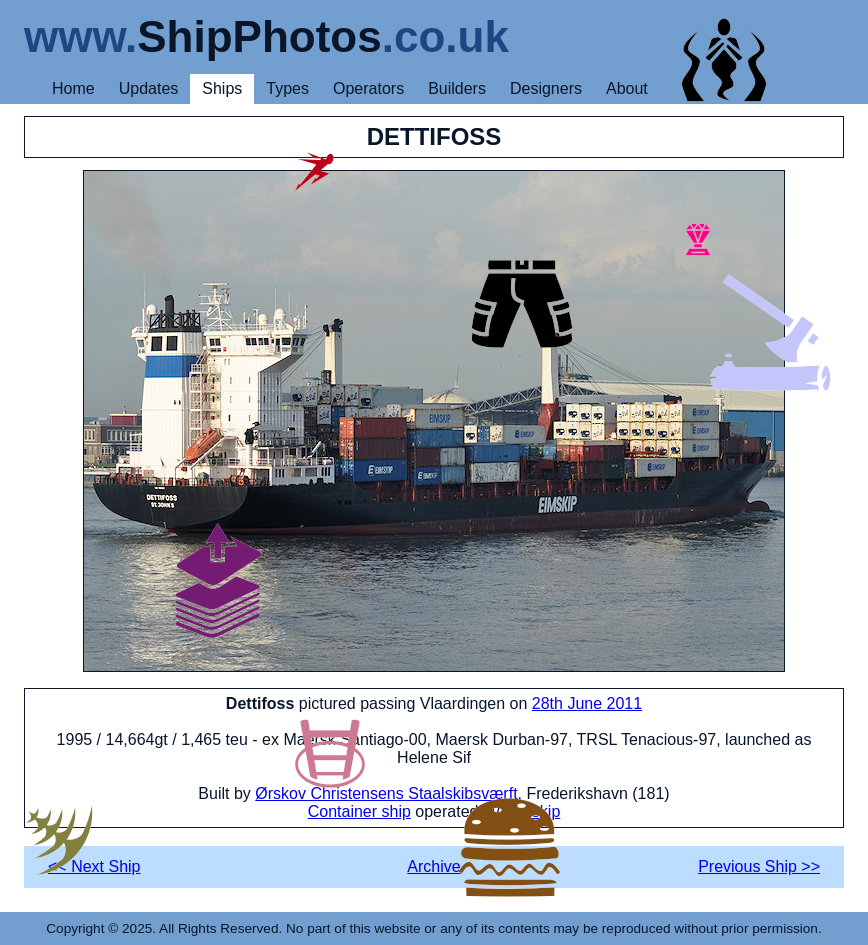 Image resolution: width=868 pixels, height=945 pixels. I want to click on access underground level or basement area, so click(330, 753).